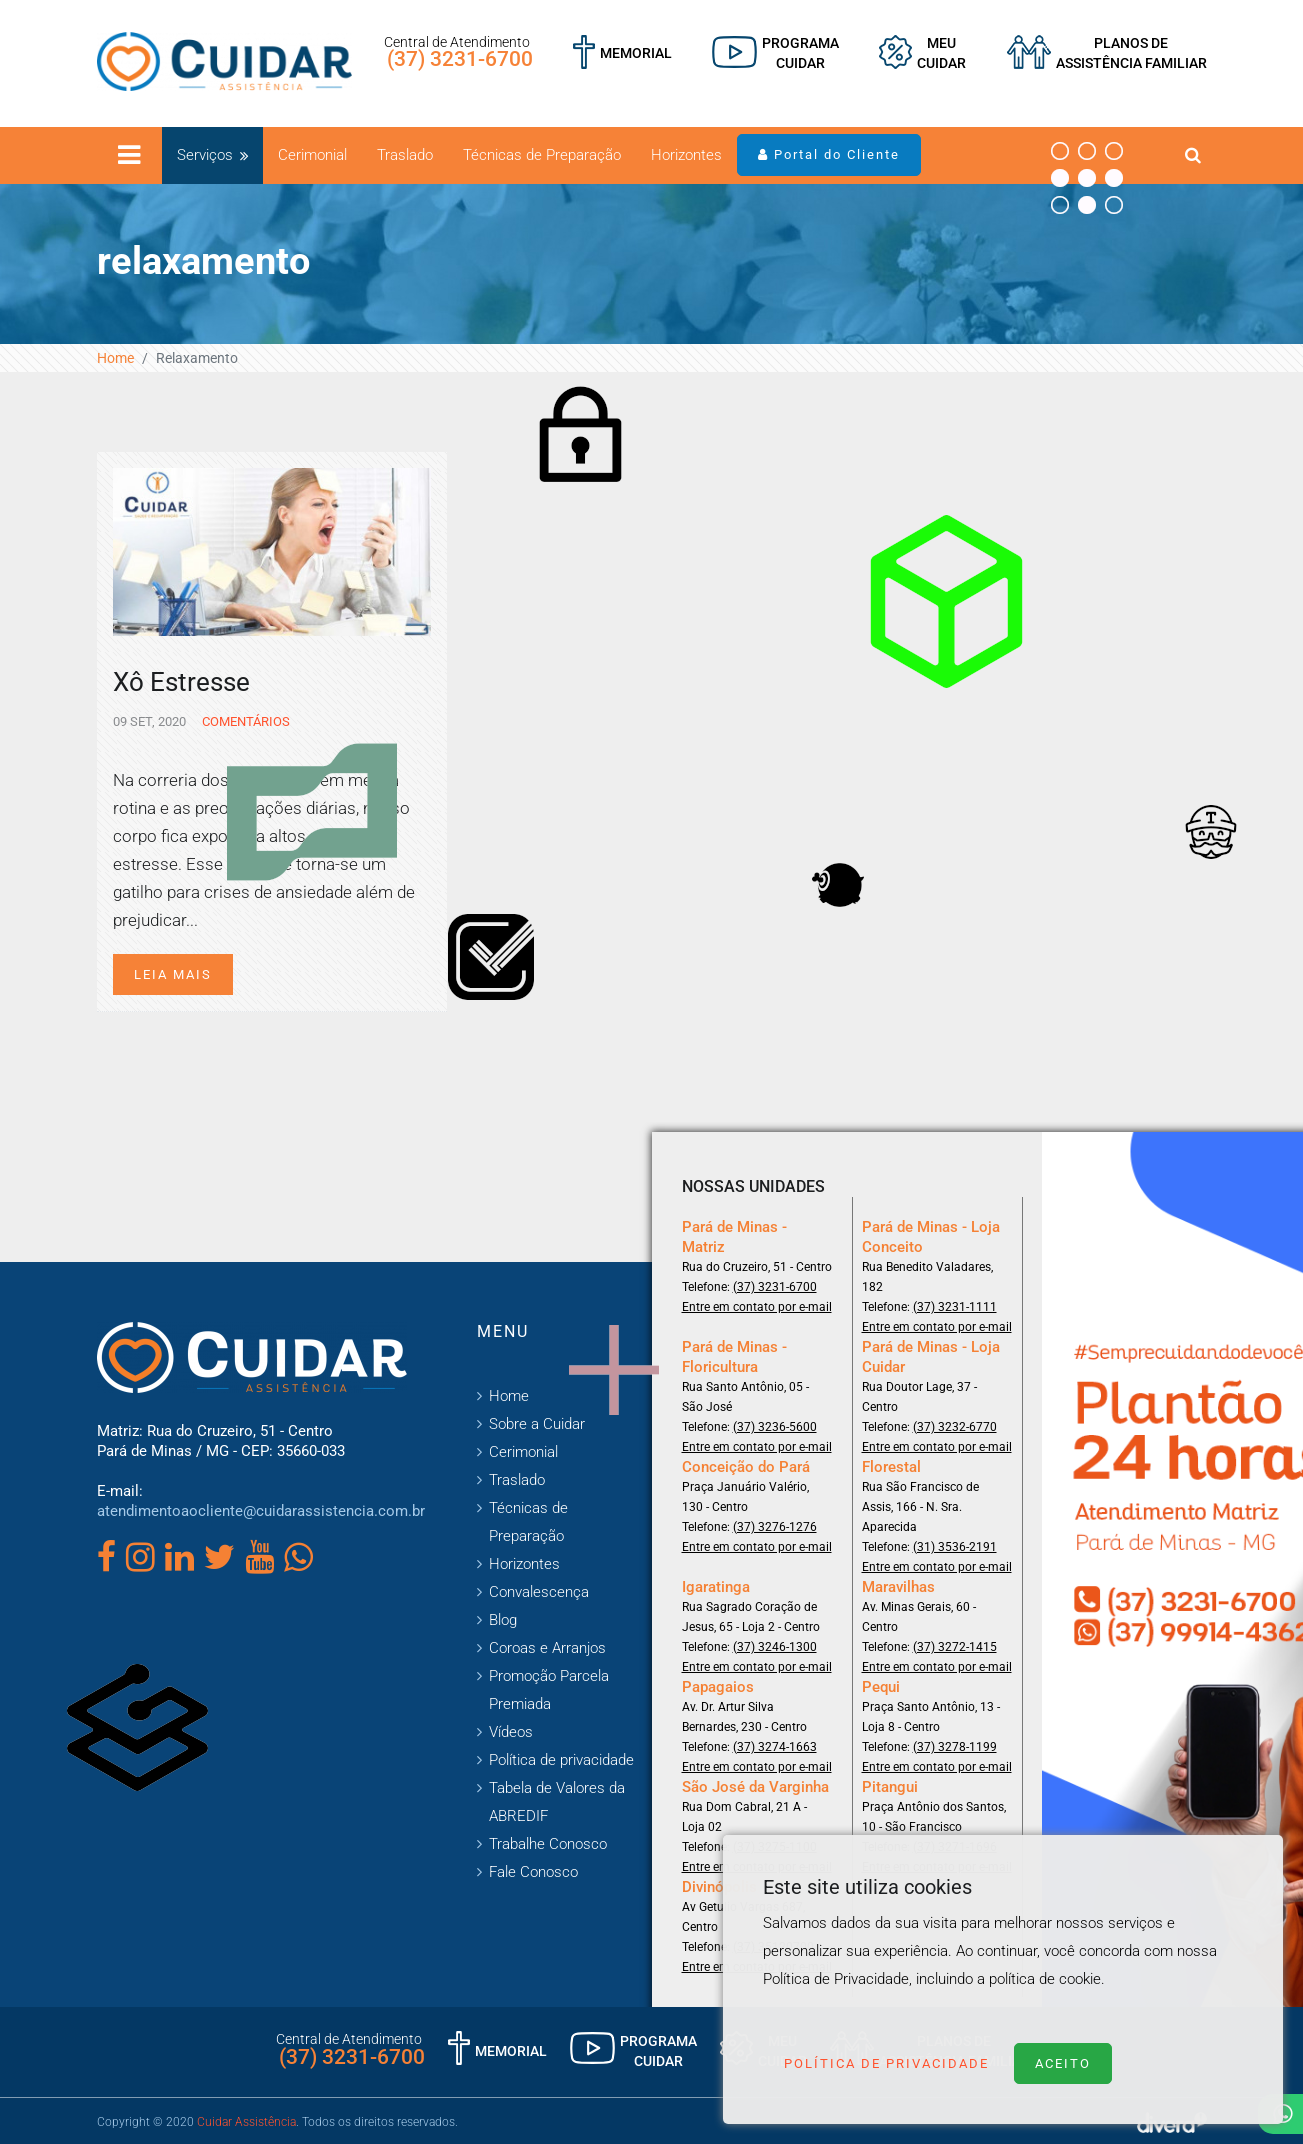 The height and width of the screenshot is (2144, 1303). I want to click on open Traefik Proxy dashboard, so click(137, 1727).